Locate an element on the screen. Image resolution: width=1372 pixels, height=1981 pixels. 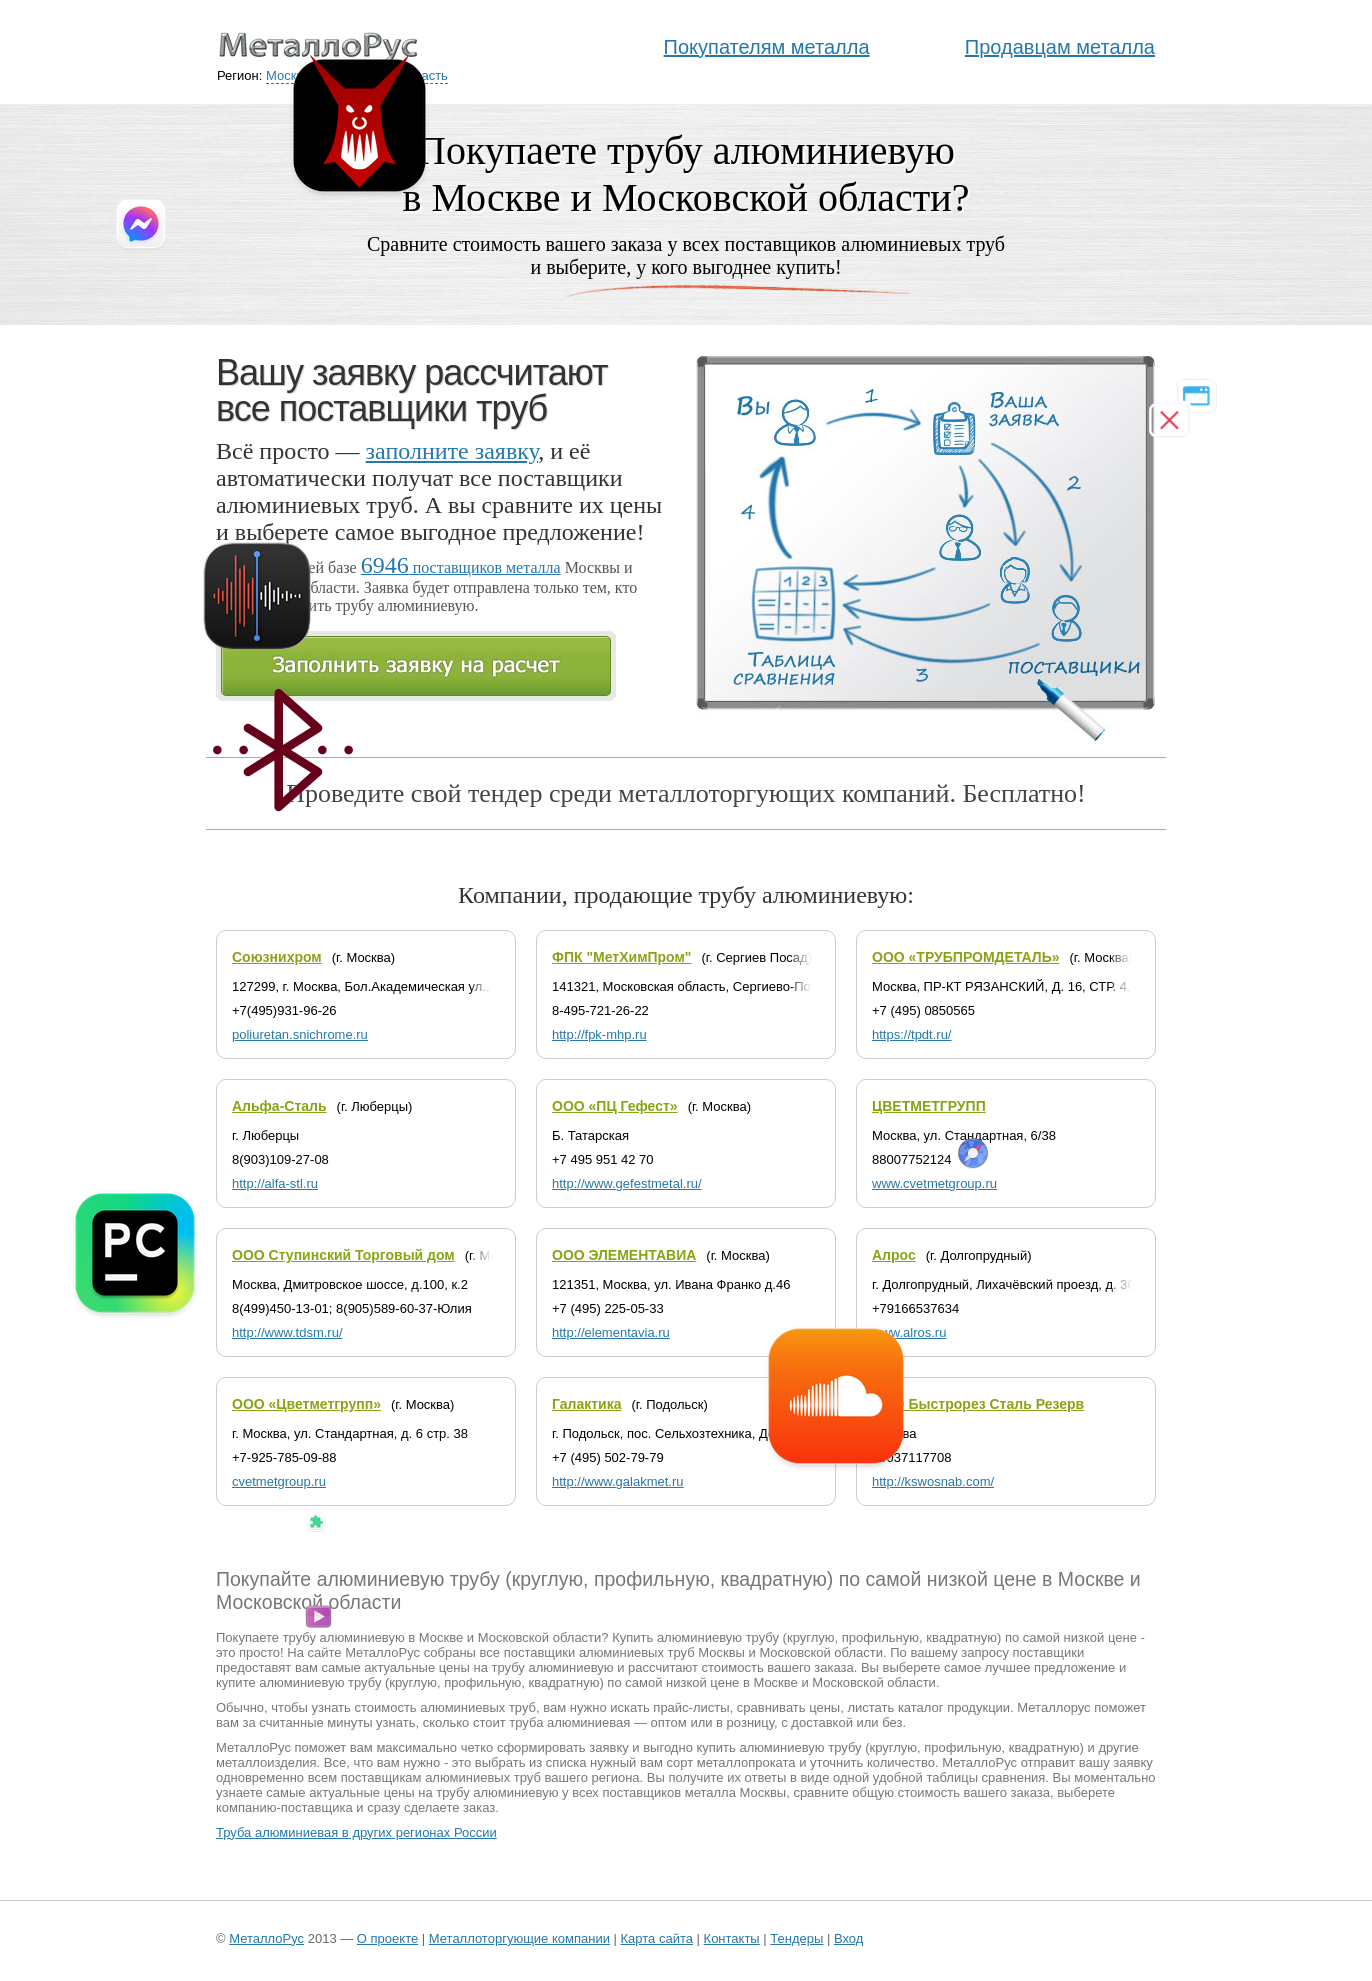
open voice memos app is located at coordinates (257, 596).